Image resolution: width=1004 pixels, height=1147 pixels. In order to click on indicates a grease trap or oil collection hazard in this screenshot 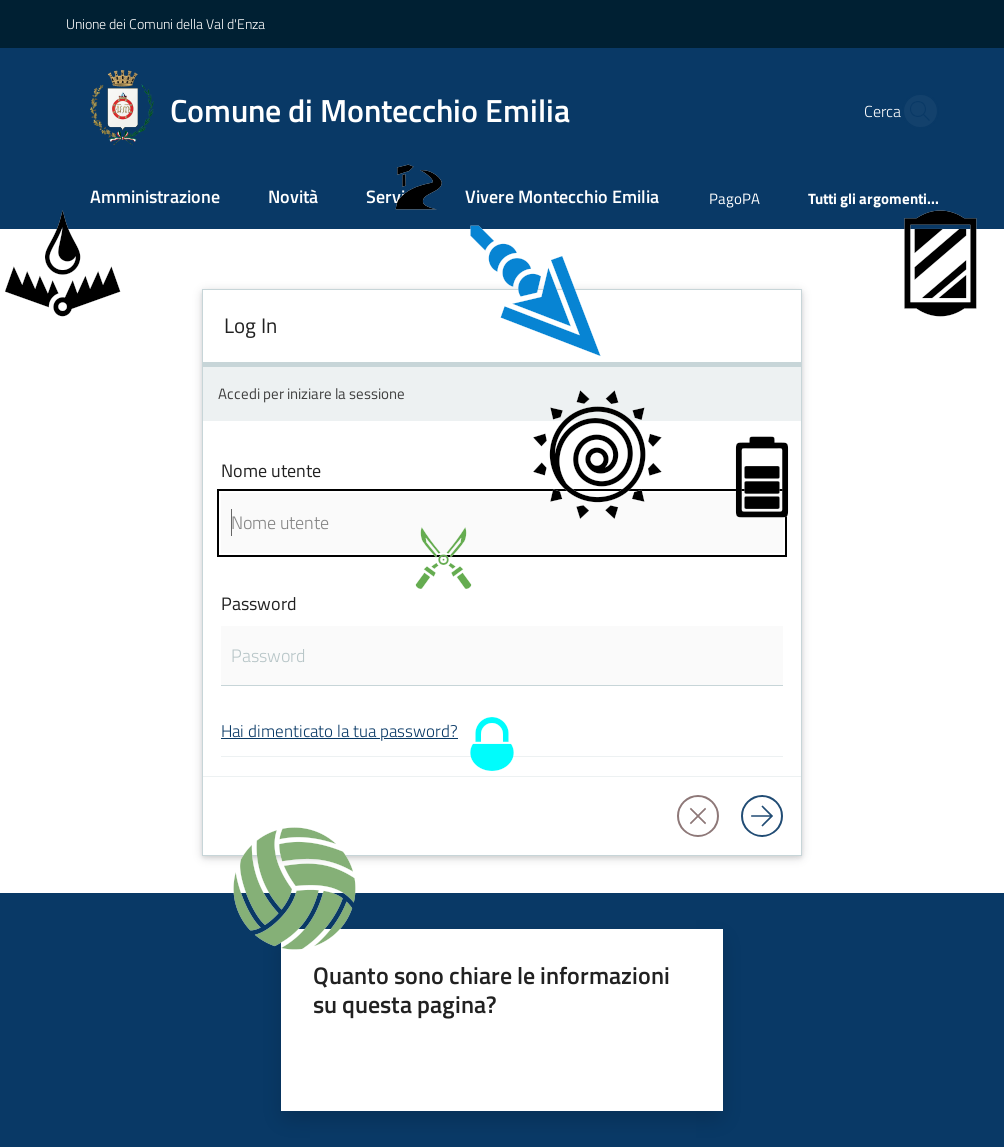, I will do `click(62, 267)`.